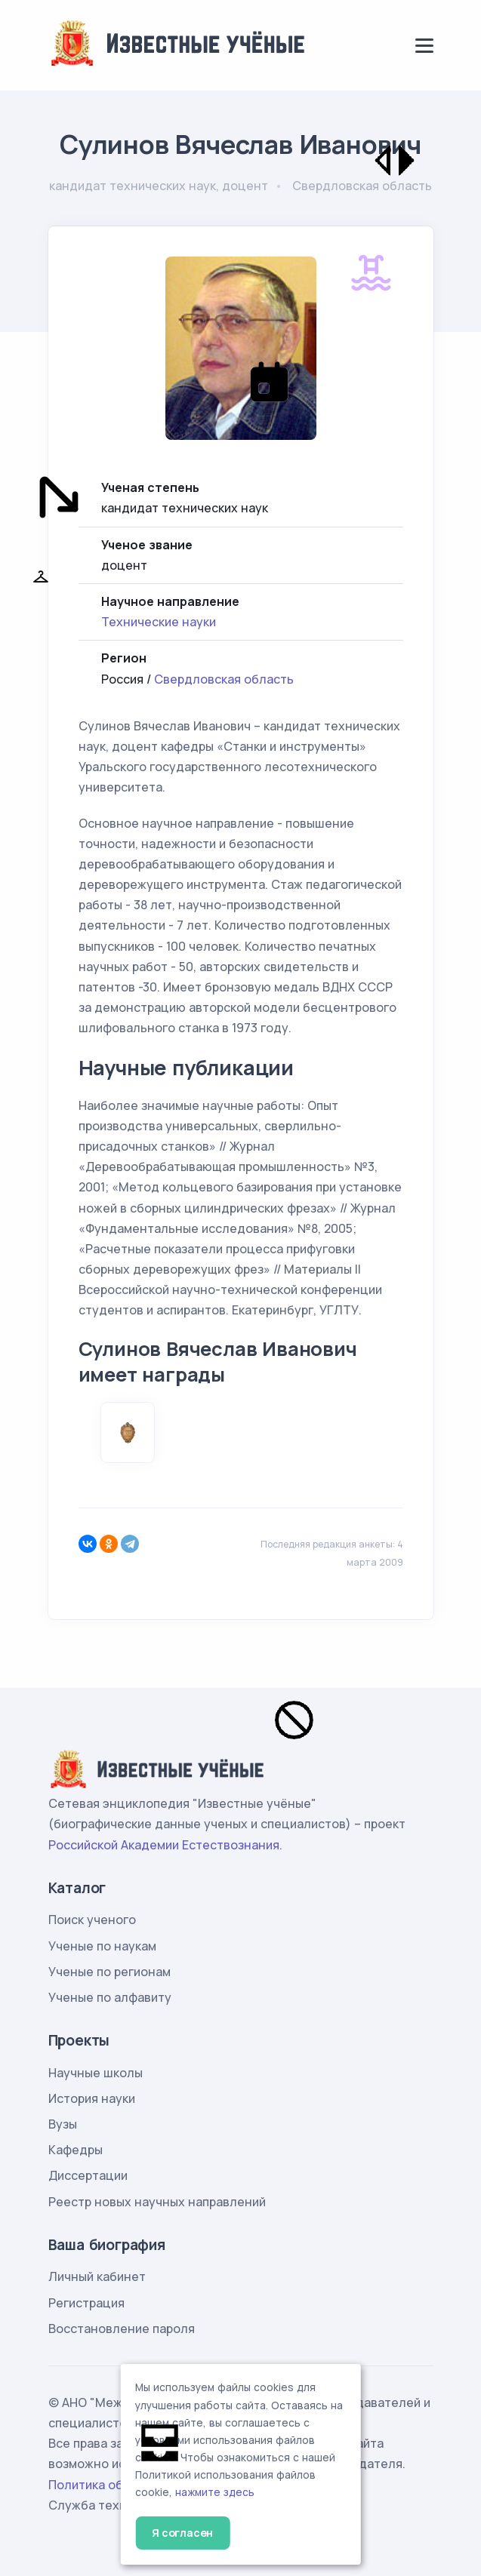 This screenshot has width=481, height=2576. I want to click on view pool or swimming amenities, so click(371, 272).